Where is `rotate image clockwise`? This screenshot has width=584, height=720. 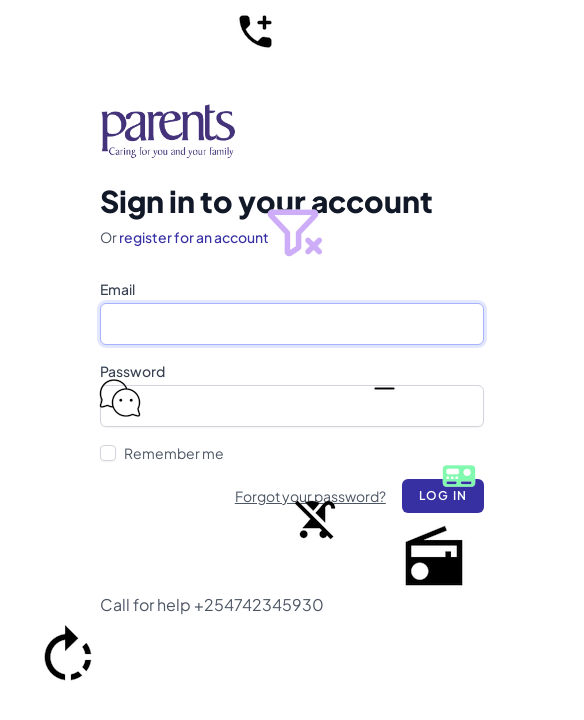
rotate image clockwise is located at coordinates (68, 657).